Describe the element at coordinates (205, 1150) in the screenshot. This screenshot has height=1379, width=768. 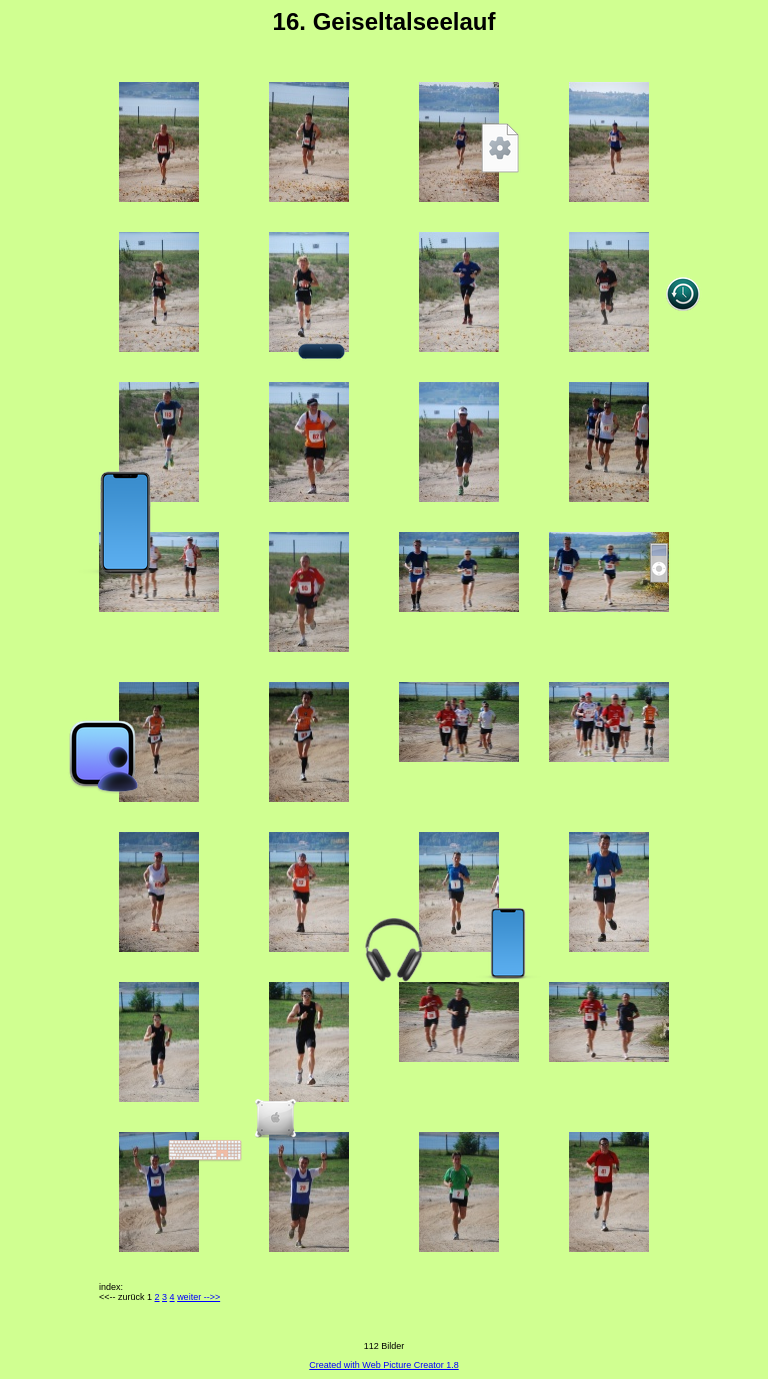
I see `connect to a wireless bluetooth keyboard` at that location.